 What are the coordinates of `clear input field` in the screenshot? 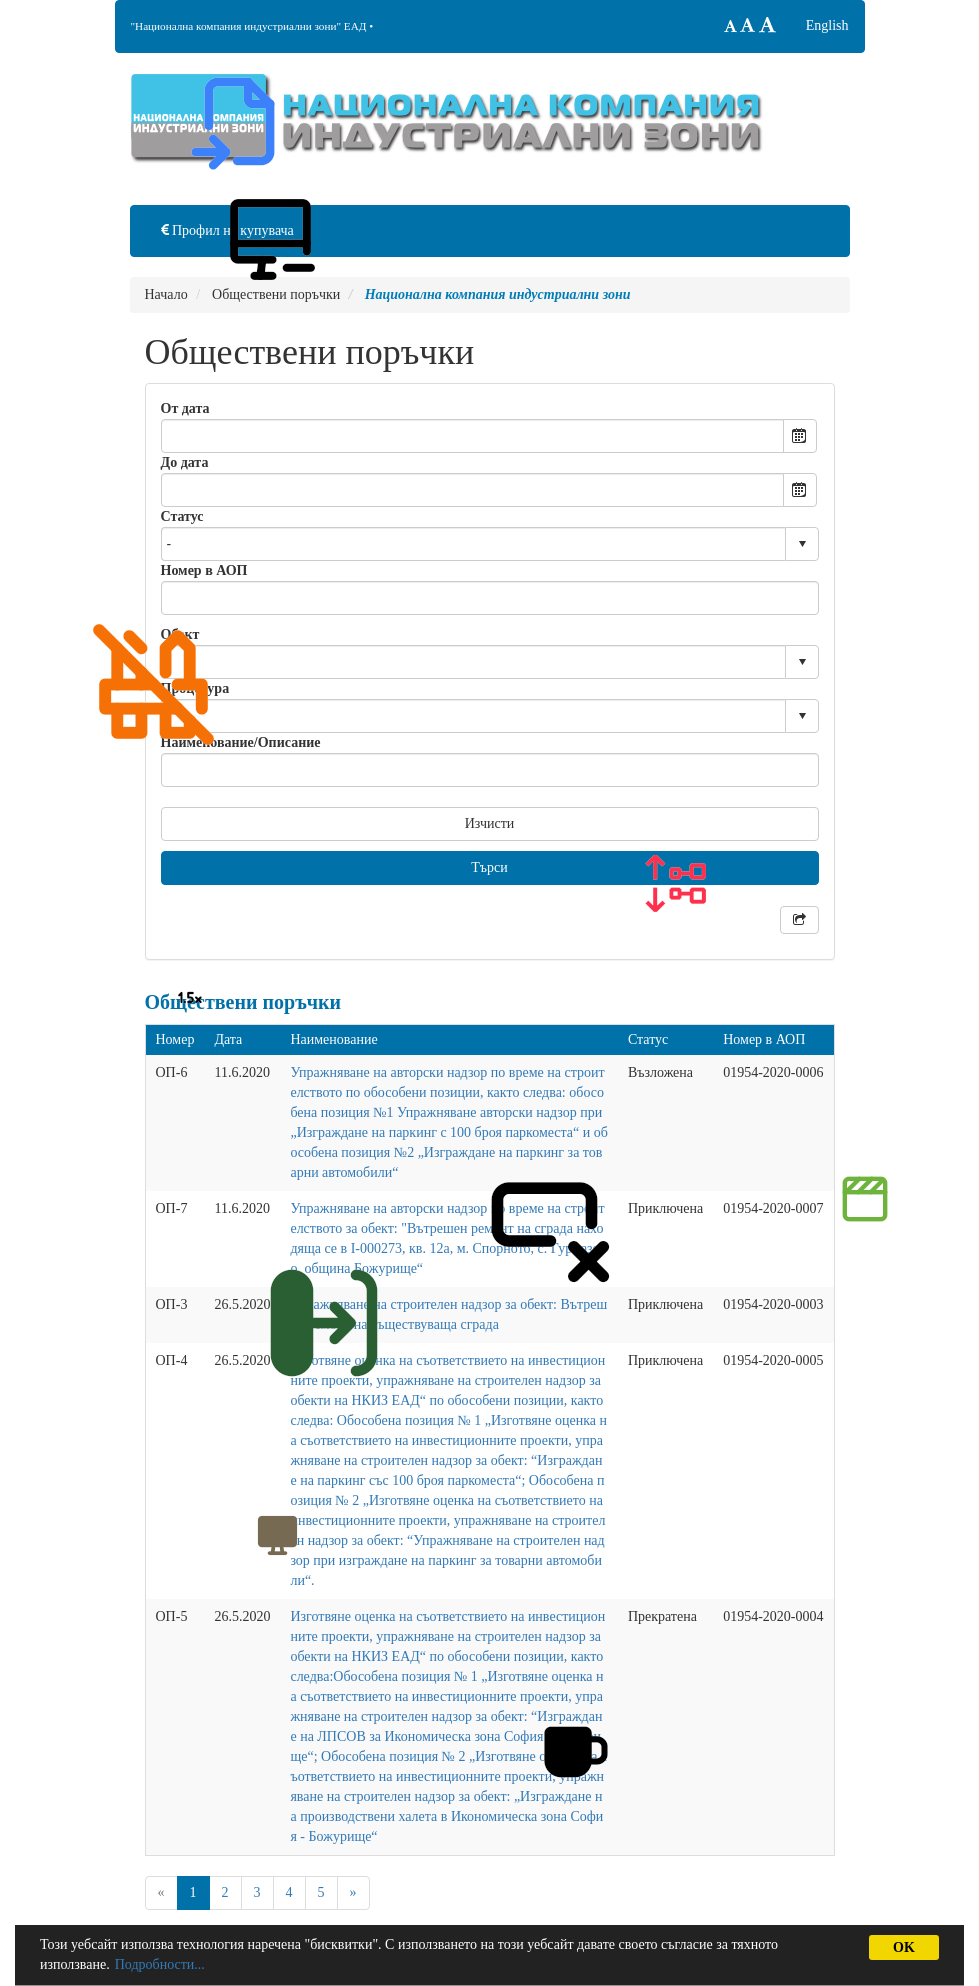 It's located at (544, 1217).